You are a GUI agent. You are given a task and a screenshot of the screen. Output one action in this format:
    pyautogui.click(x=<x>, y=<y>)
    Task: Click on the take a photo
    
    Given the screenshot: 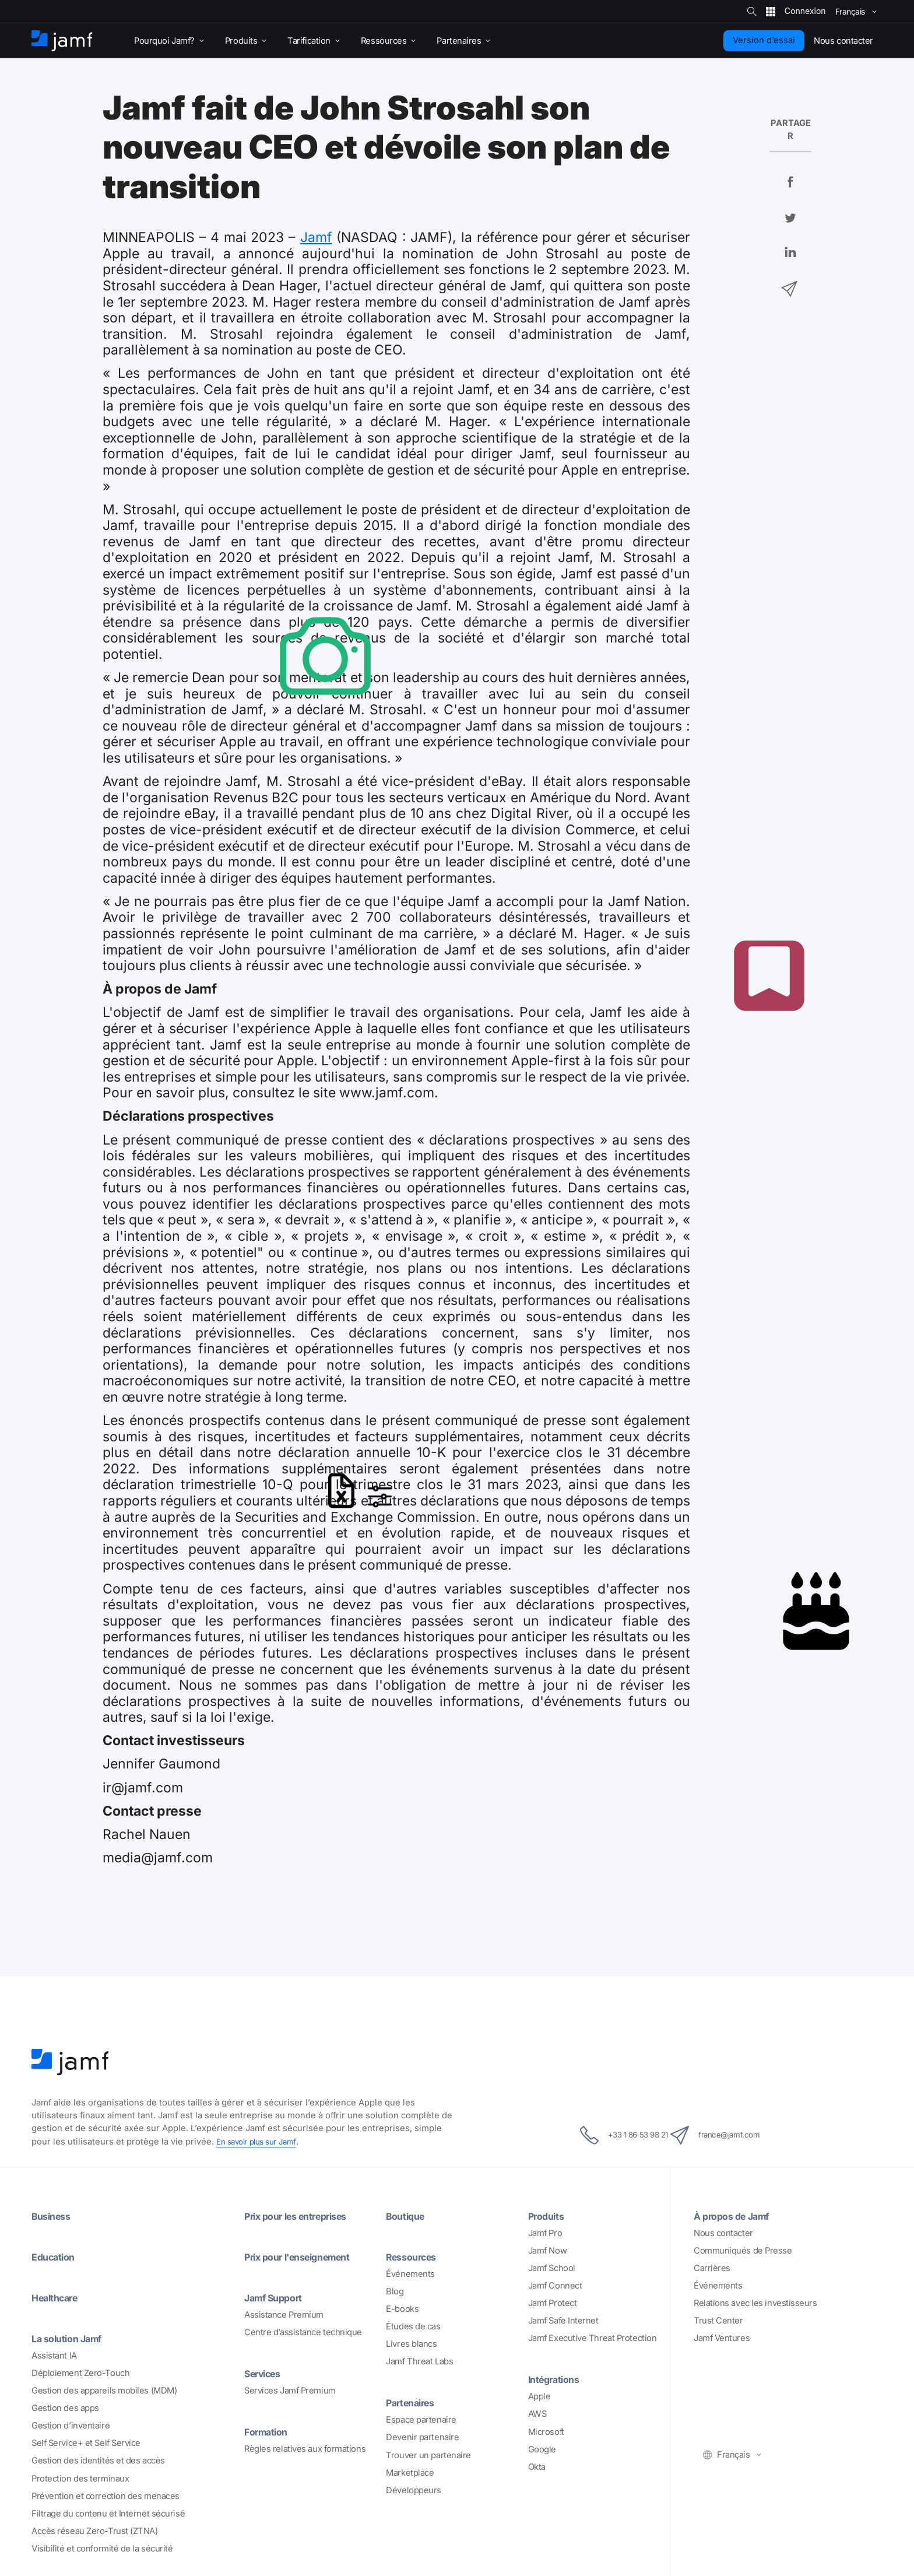 What is the action you would take?
    pyautogui.click(x=325, y=656)
    